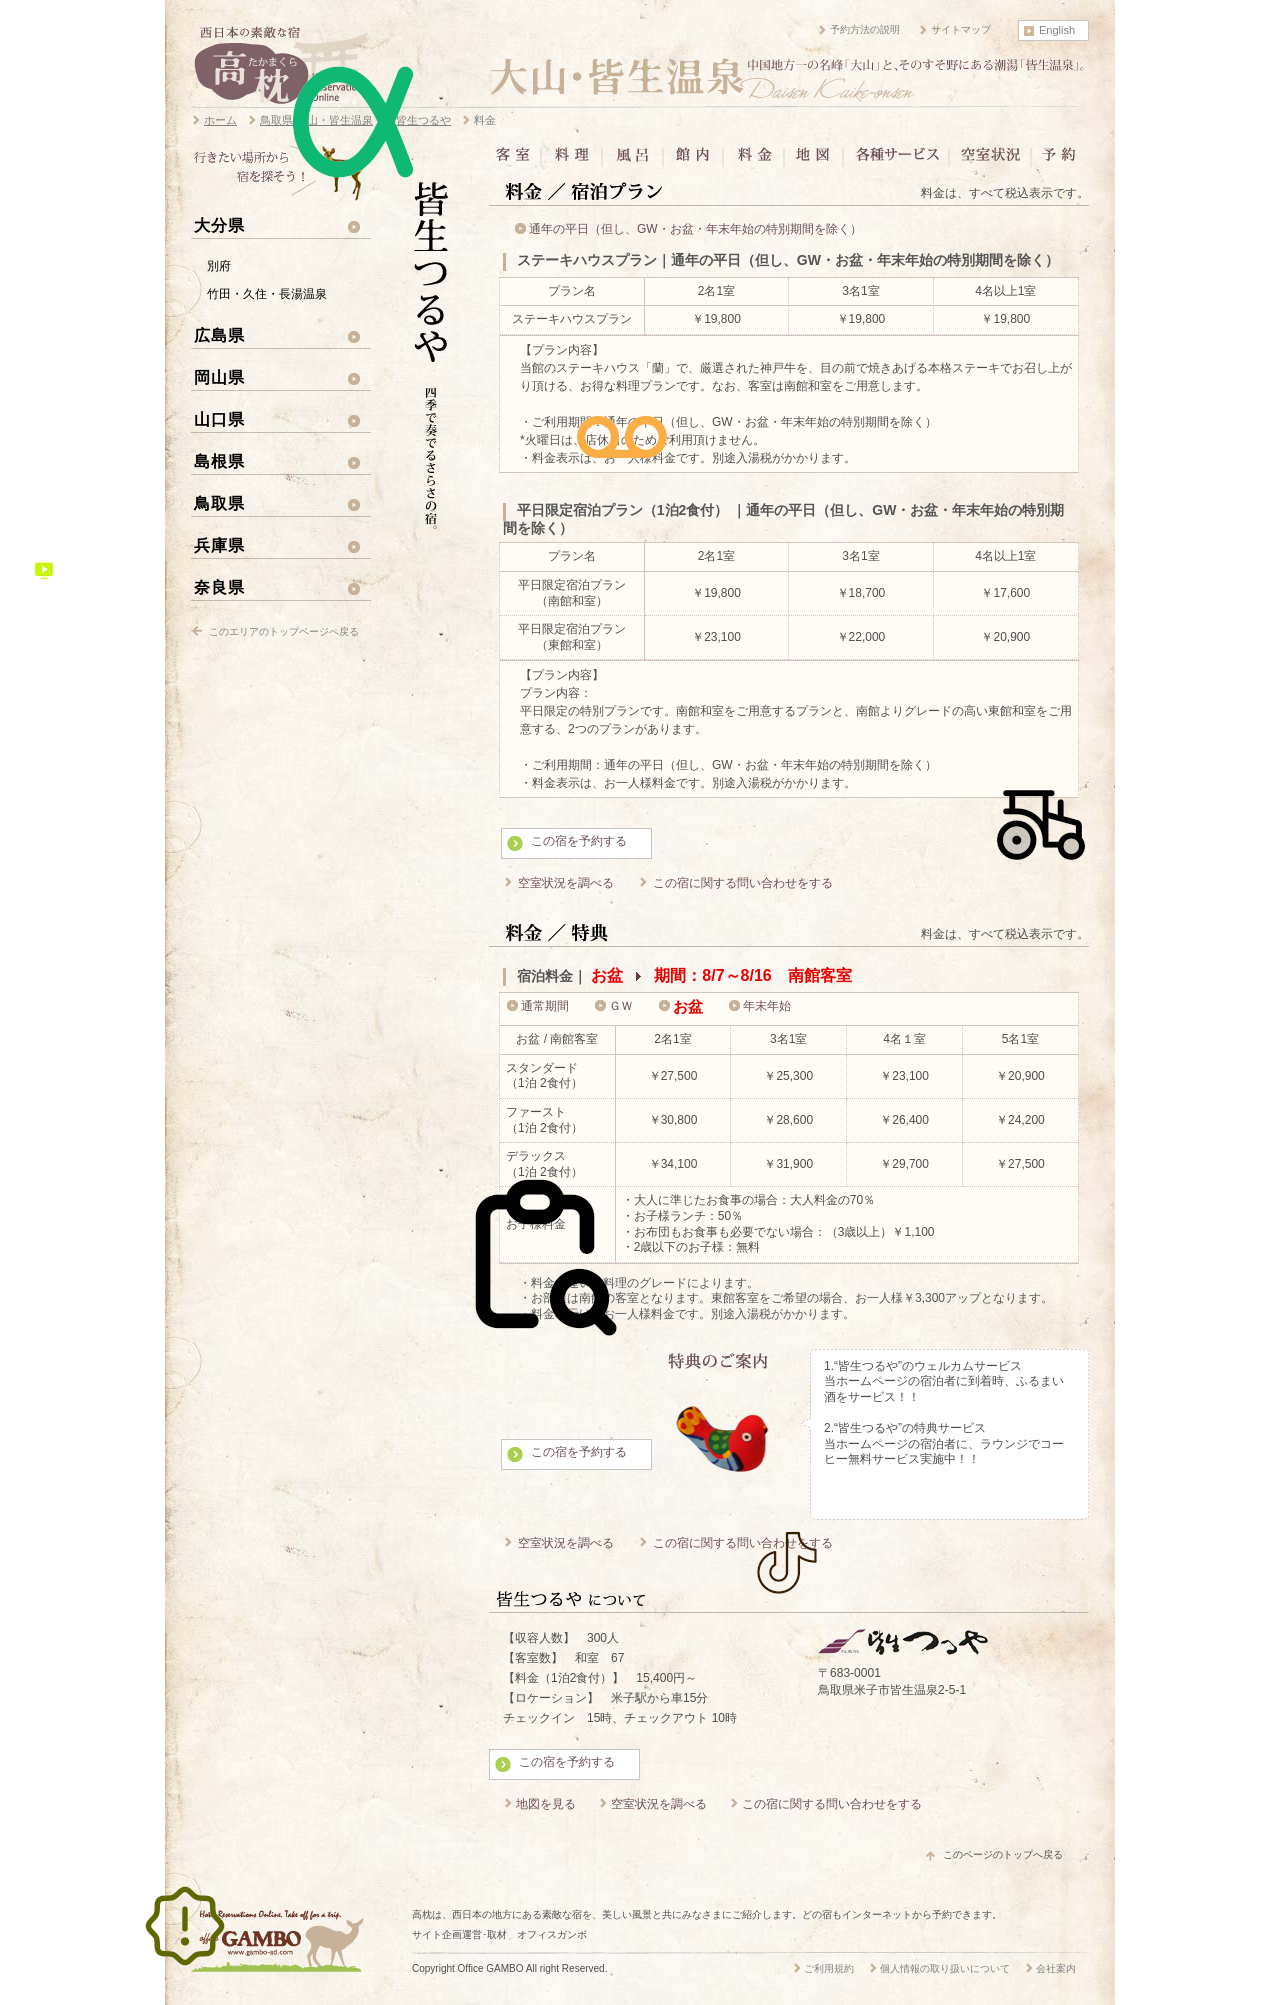  Describe the element at coordinates (44, 570) in the screenshot. I see `play video on display` at that location.